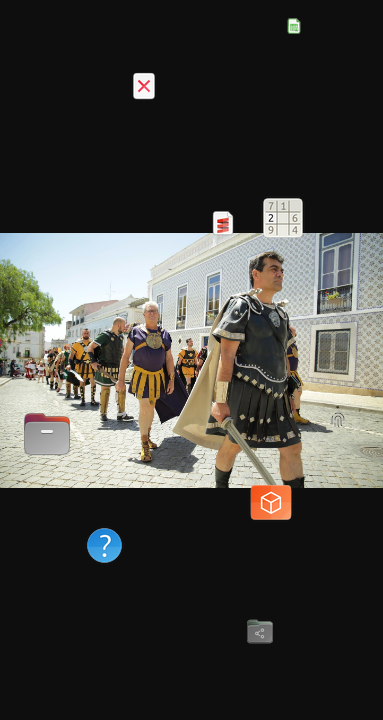 The height and width of the screenshot is (720, 383). What do you see at coordinates (294, 26) in the screenshot?
I see `open a libreoffice calc spreadsheet file` at bounding box center [294, 26].